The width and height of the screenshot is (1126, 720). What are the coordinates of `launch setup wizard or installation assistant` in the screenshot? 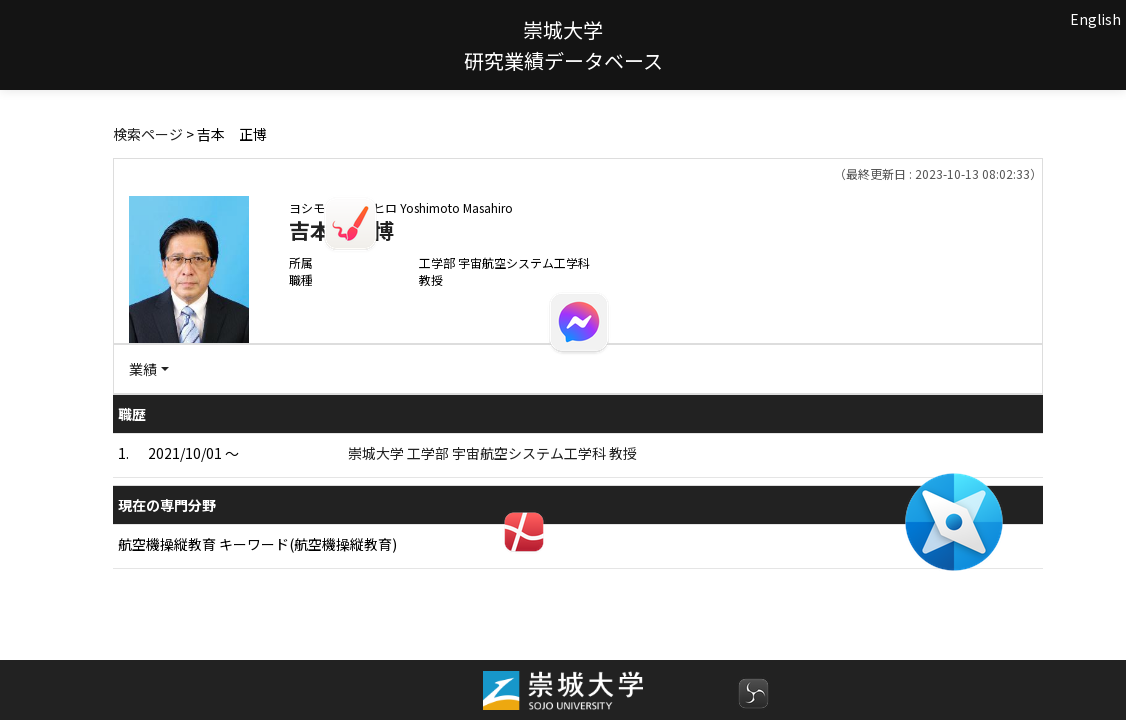 It's located at (954, 522).